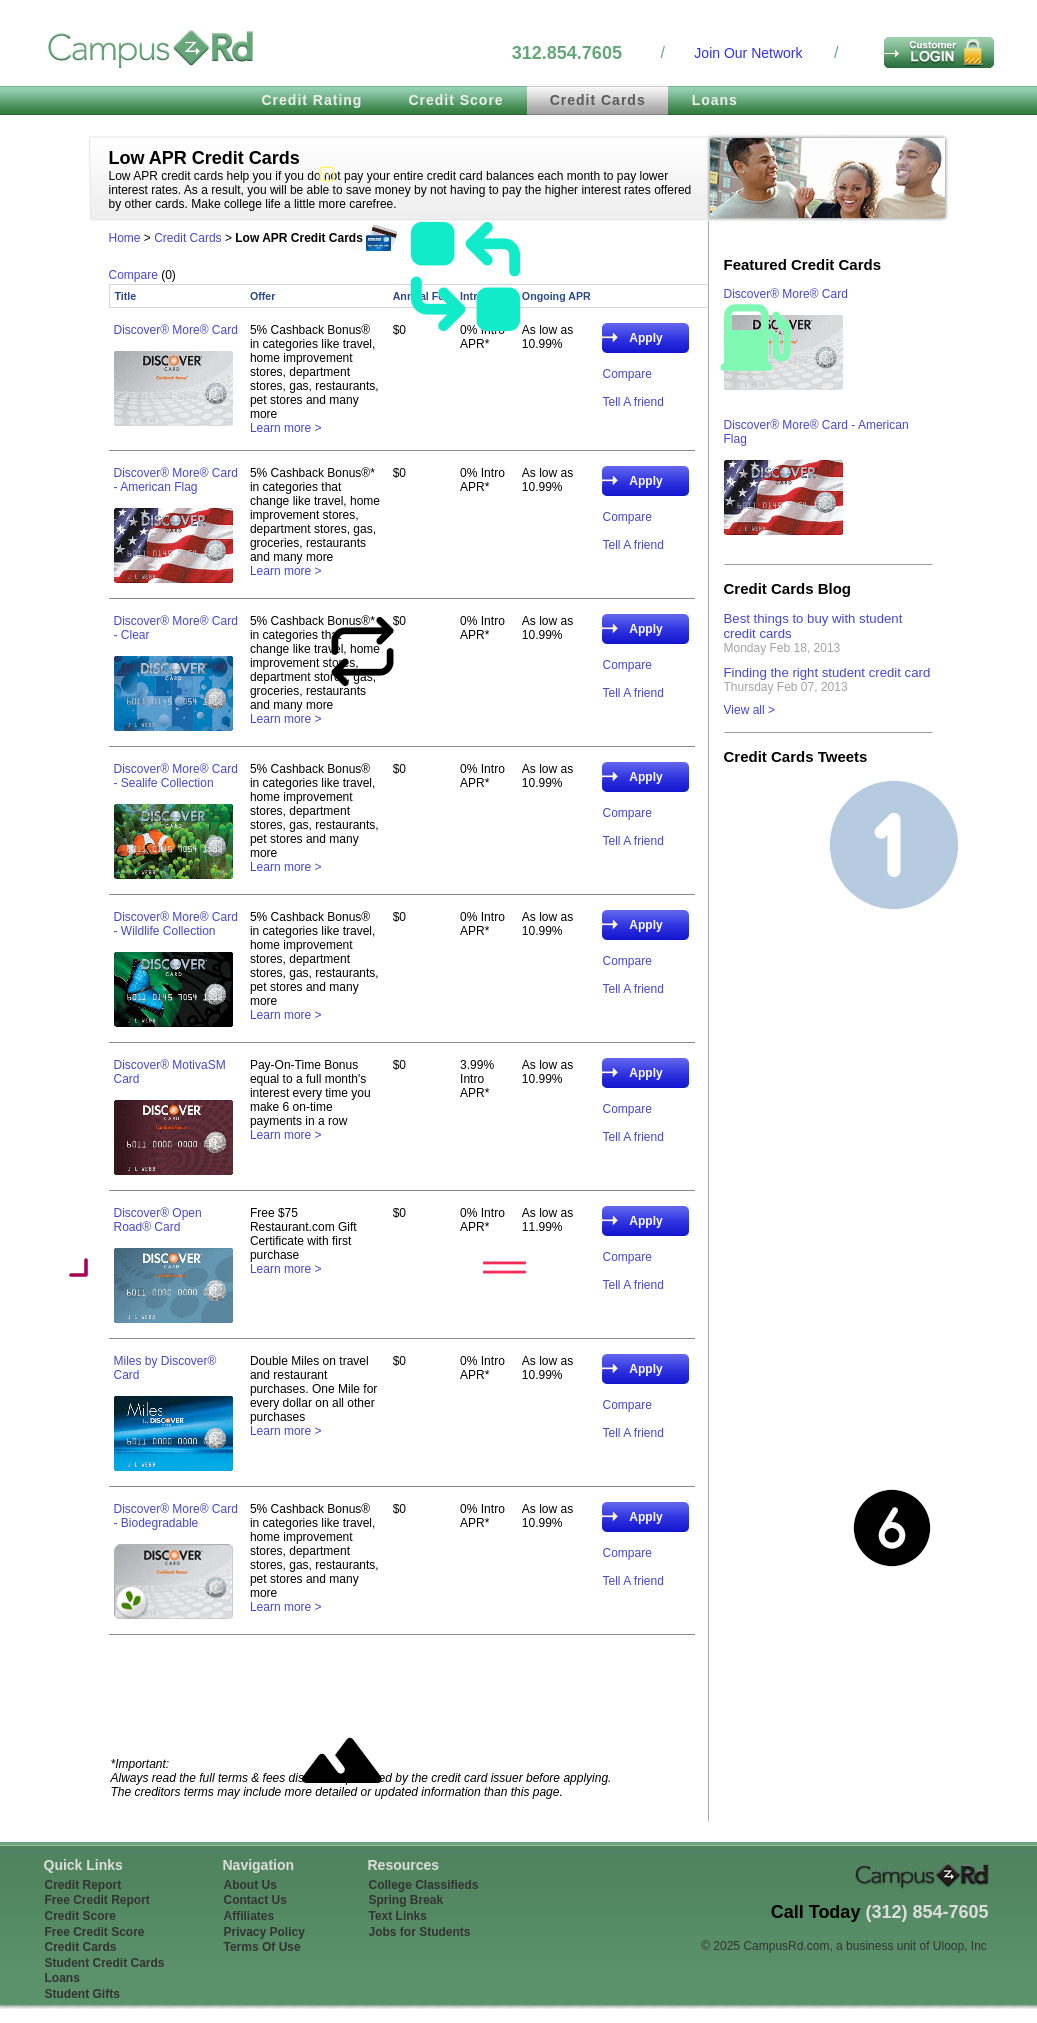 The image size is (1037, 2023). What do you see at coordinates (78, 1267) in the screenshot?
I see `navigate to the bottom-right section` at bounding box center [78, 1267].